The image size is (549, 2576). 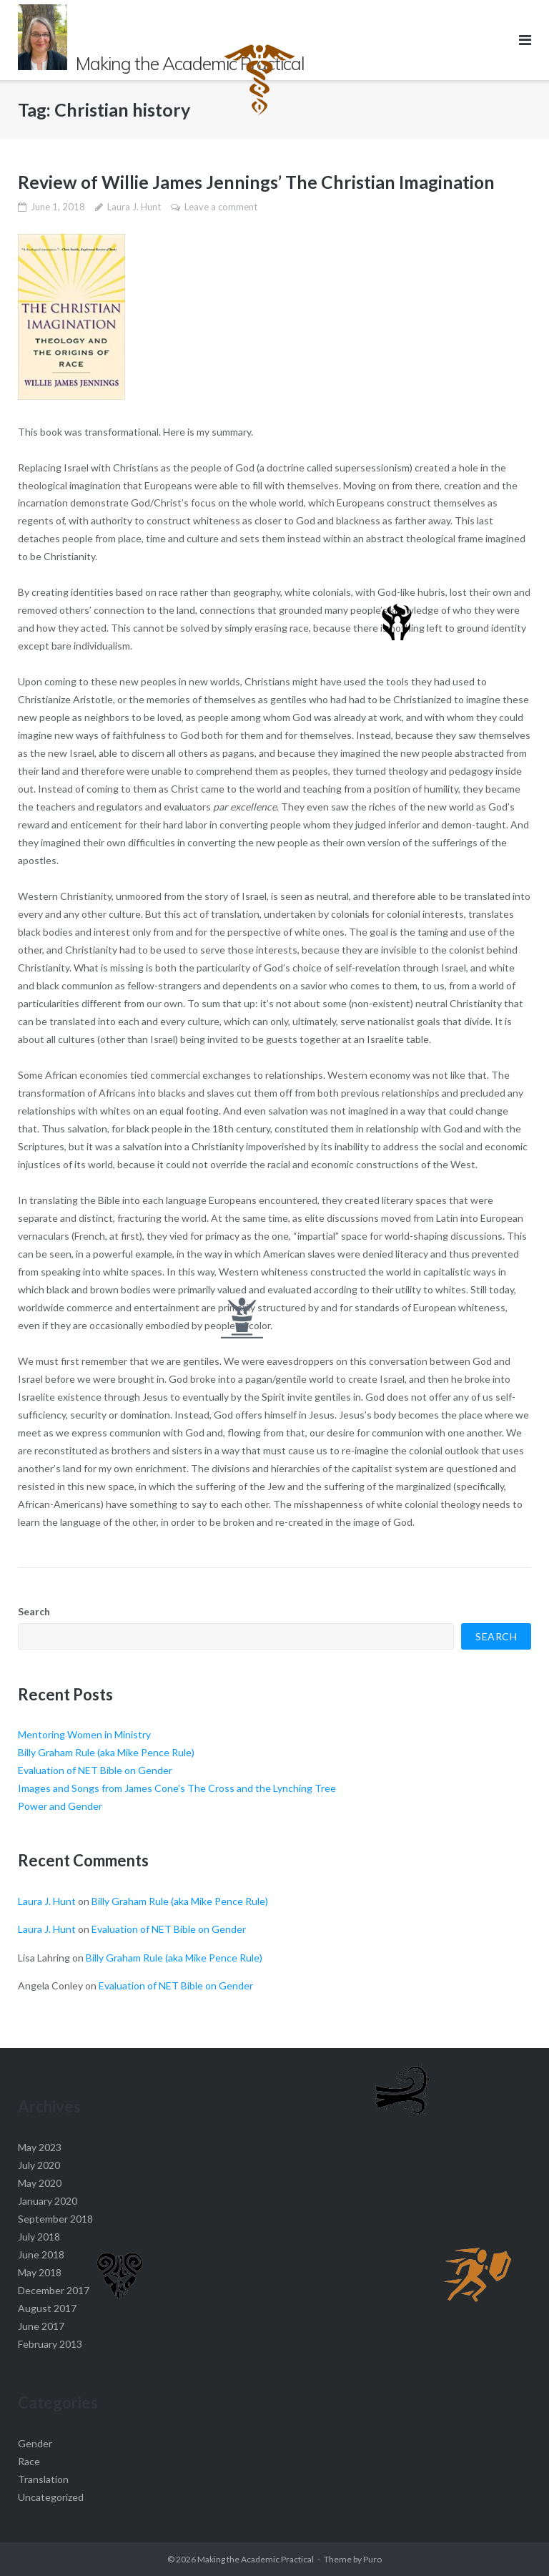 I want to click on activate shield bash ability, so click(x=478, y=2275).